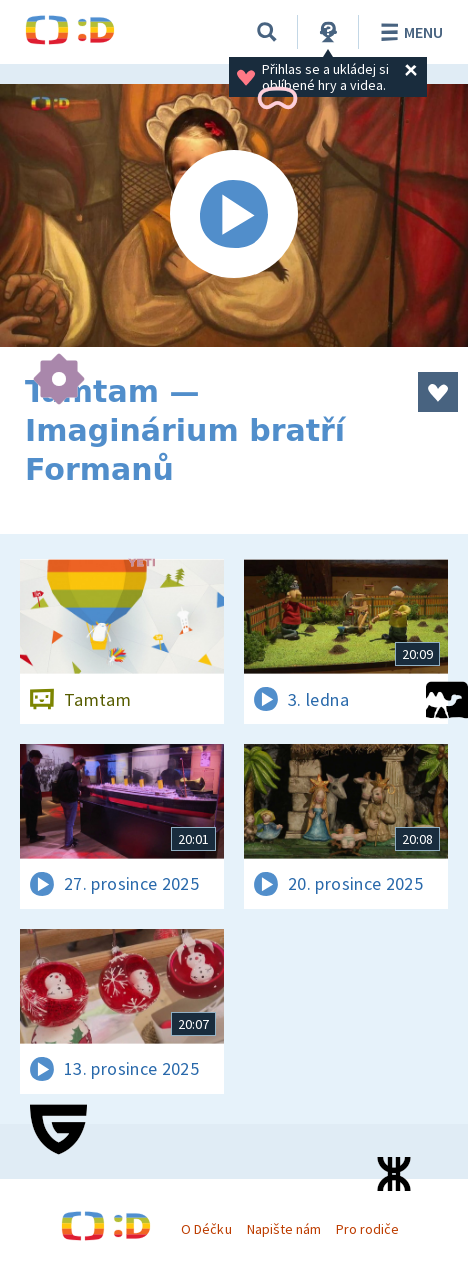 The height and width of the screenshot is (1273, 468). I want to click on access settings or preferences, so click(59, 379).